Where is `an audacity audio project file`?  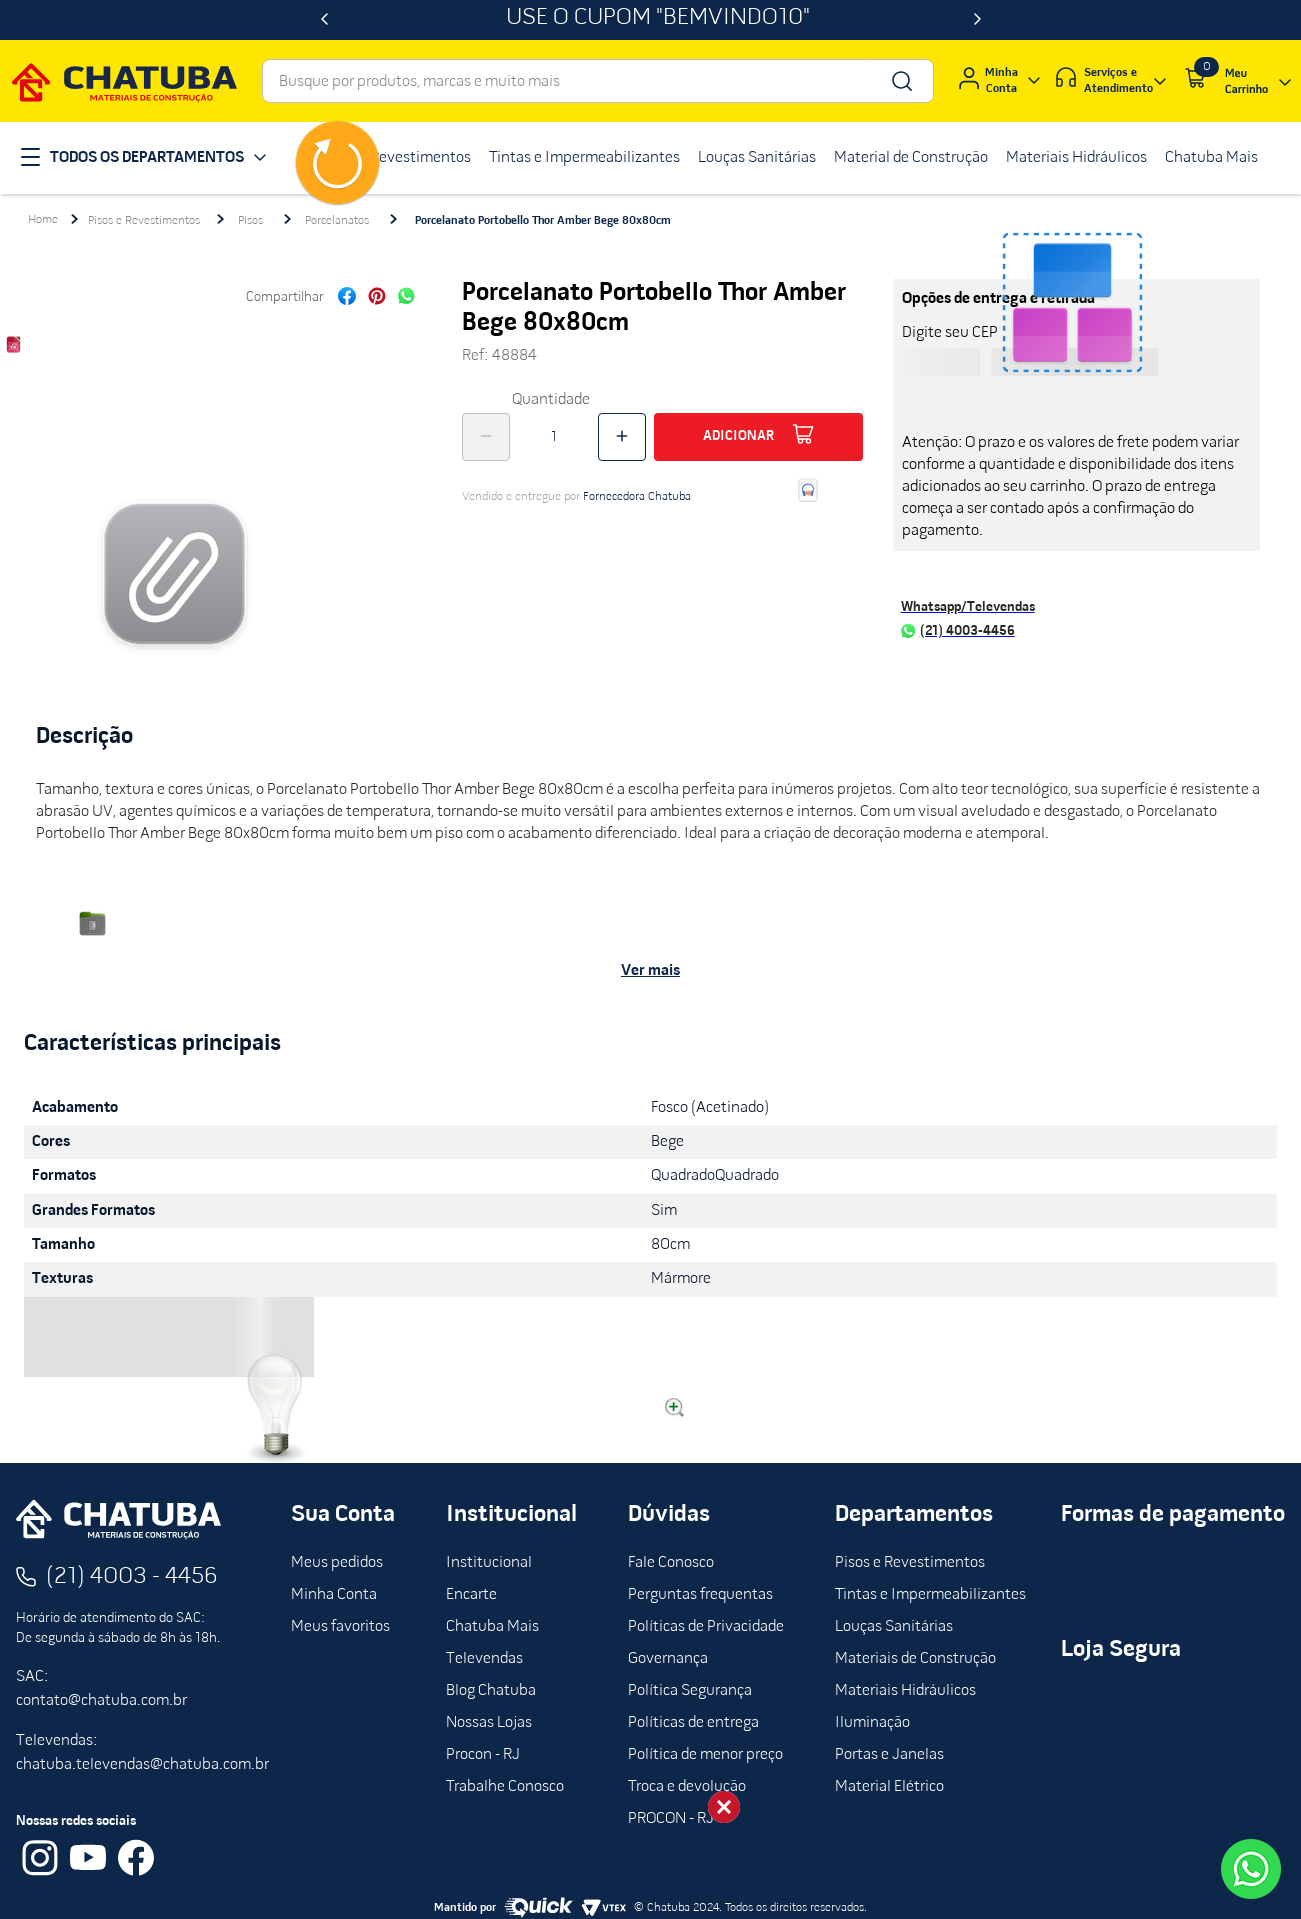 an audacity audio project file is located at coordinates (808, 490).